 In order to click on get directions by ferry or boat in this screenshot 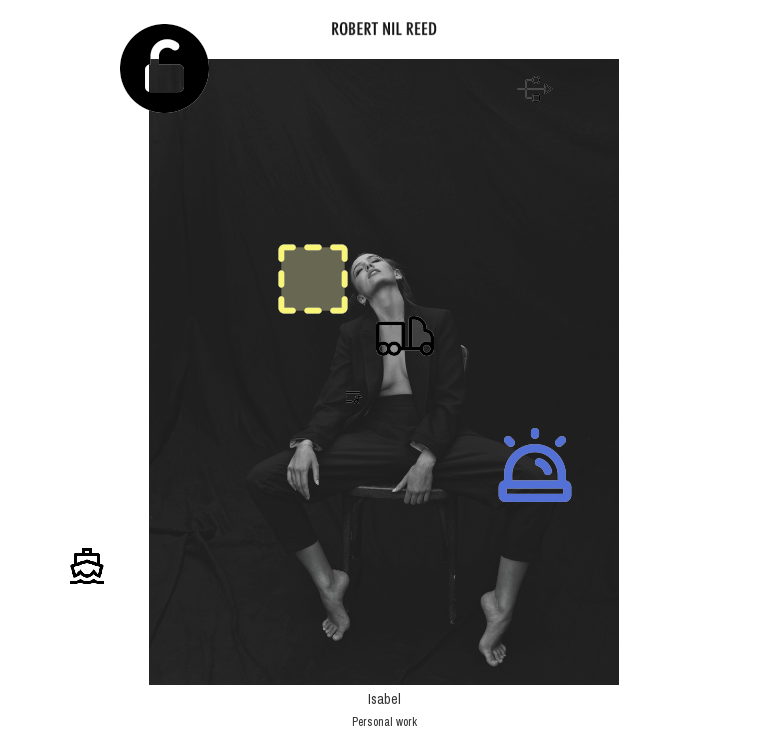, I will do `click(87, 566)`.